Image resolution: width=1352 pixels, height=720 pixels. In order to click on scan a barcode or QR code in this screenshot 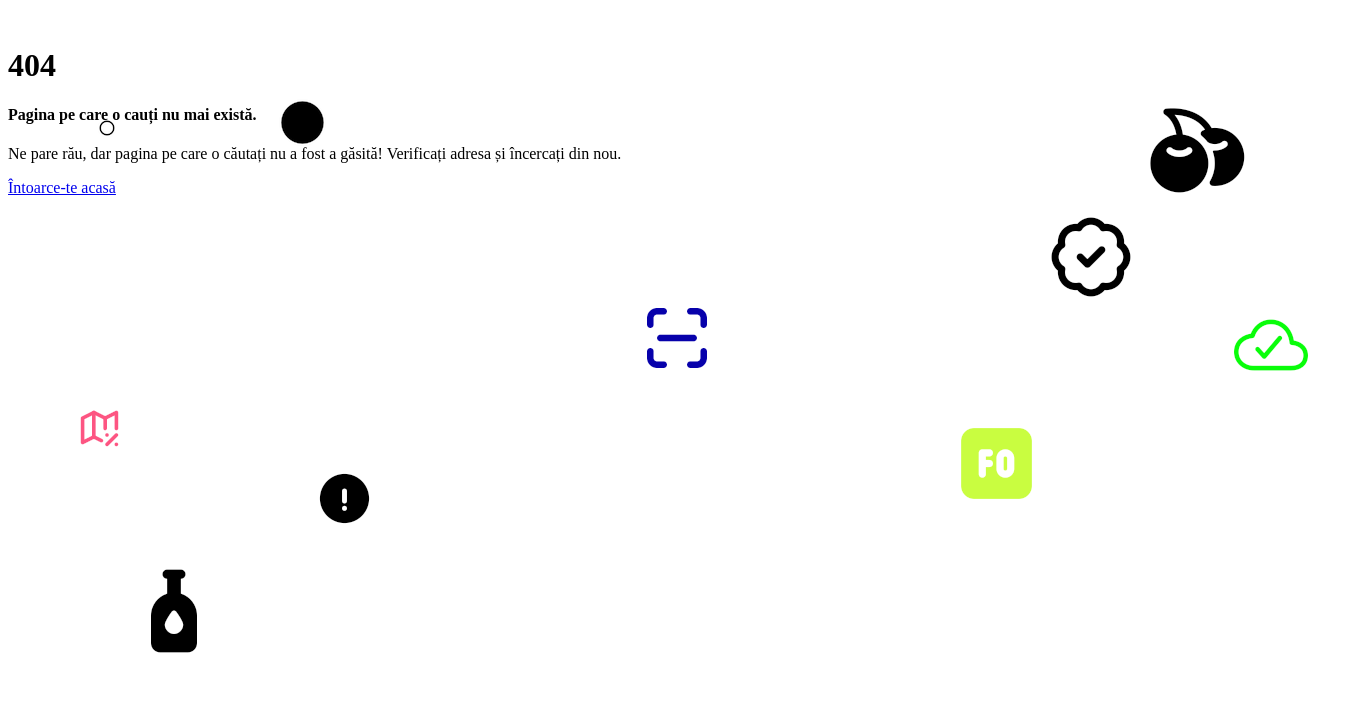, I will do `click(677, 338)`.